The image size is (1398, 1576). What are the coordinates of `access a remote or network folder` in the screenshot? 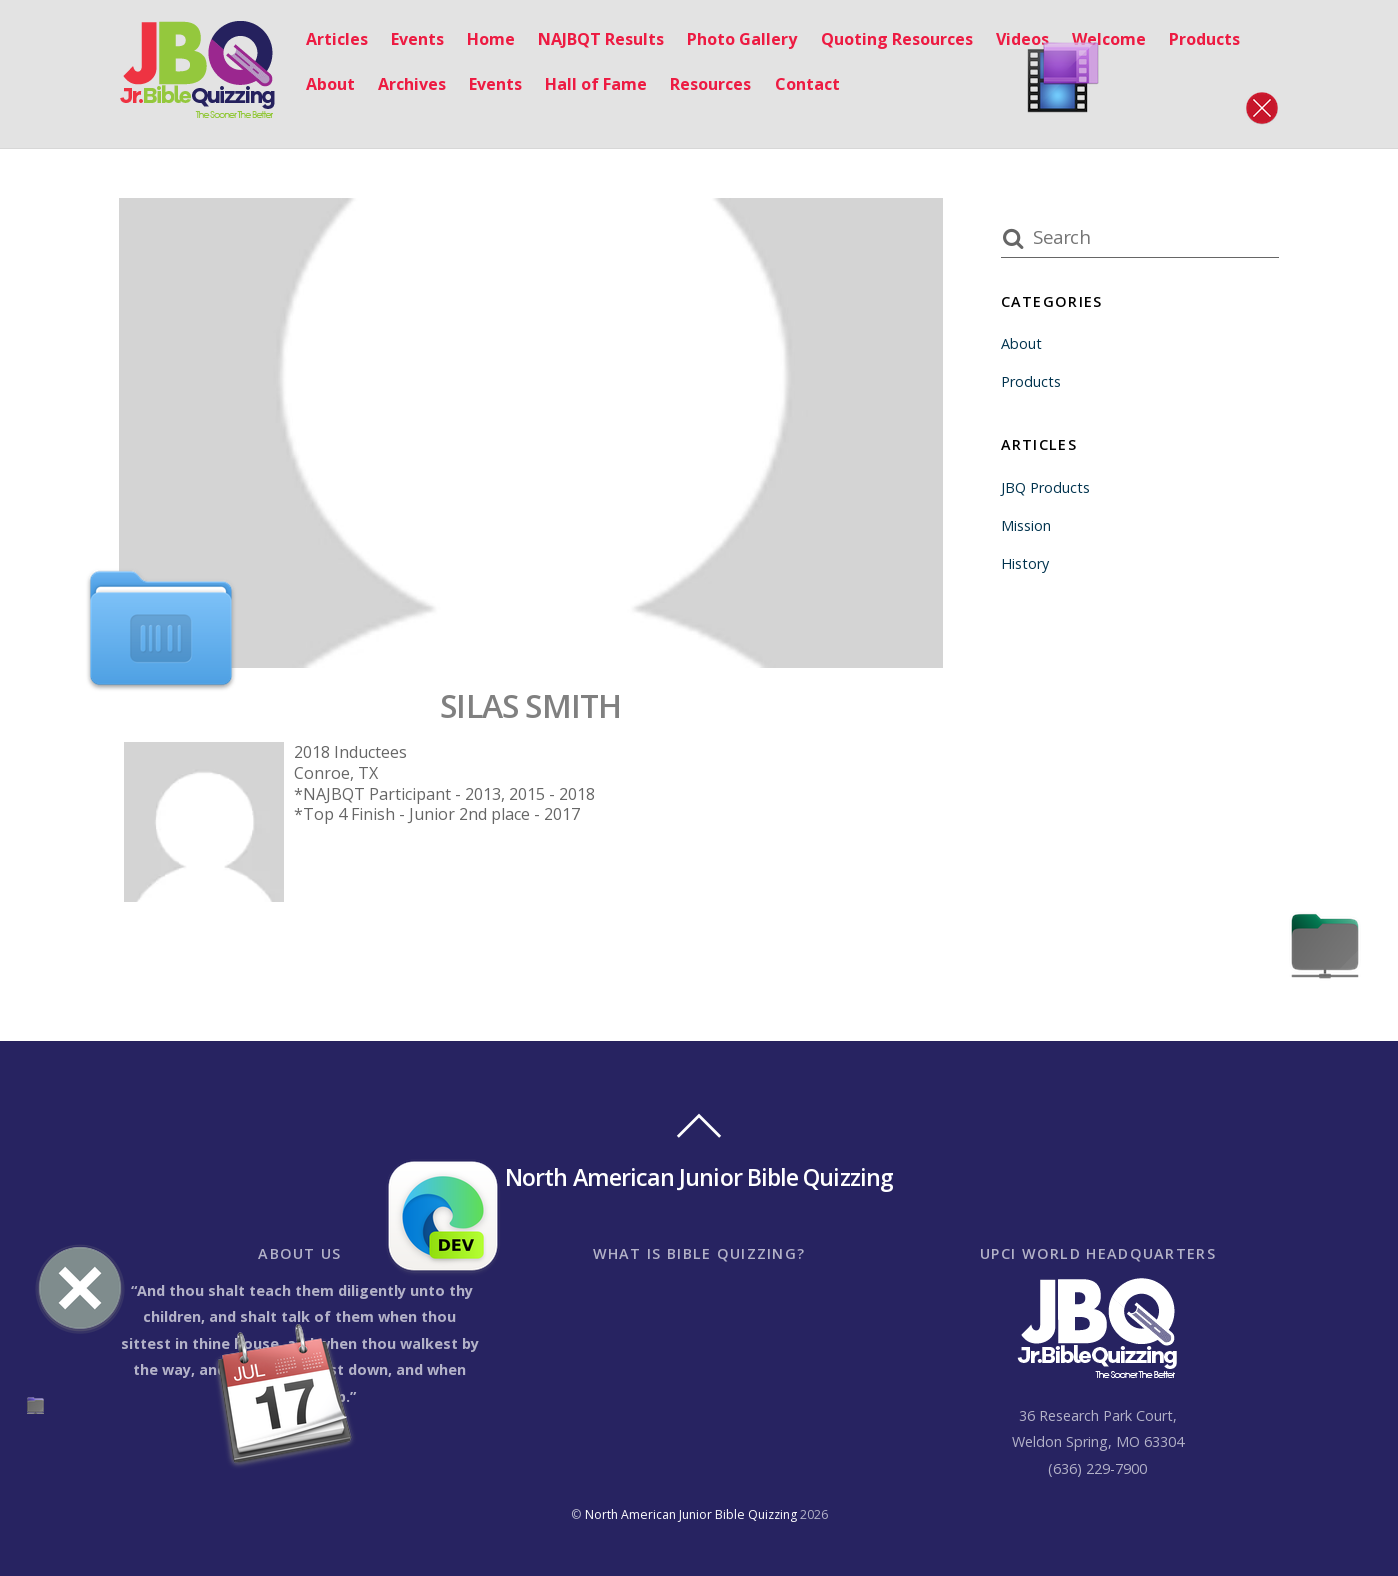 It's located at (35, 1405).